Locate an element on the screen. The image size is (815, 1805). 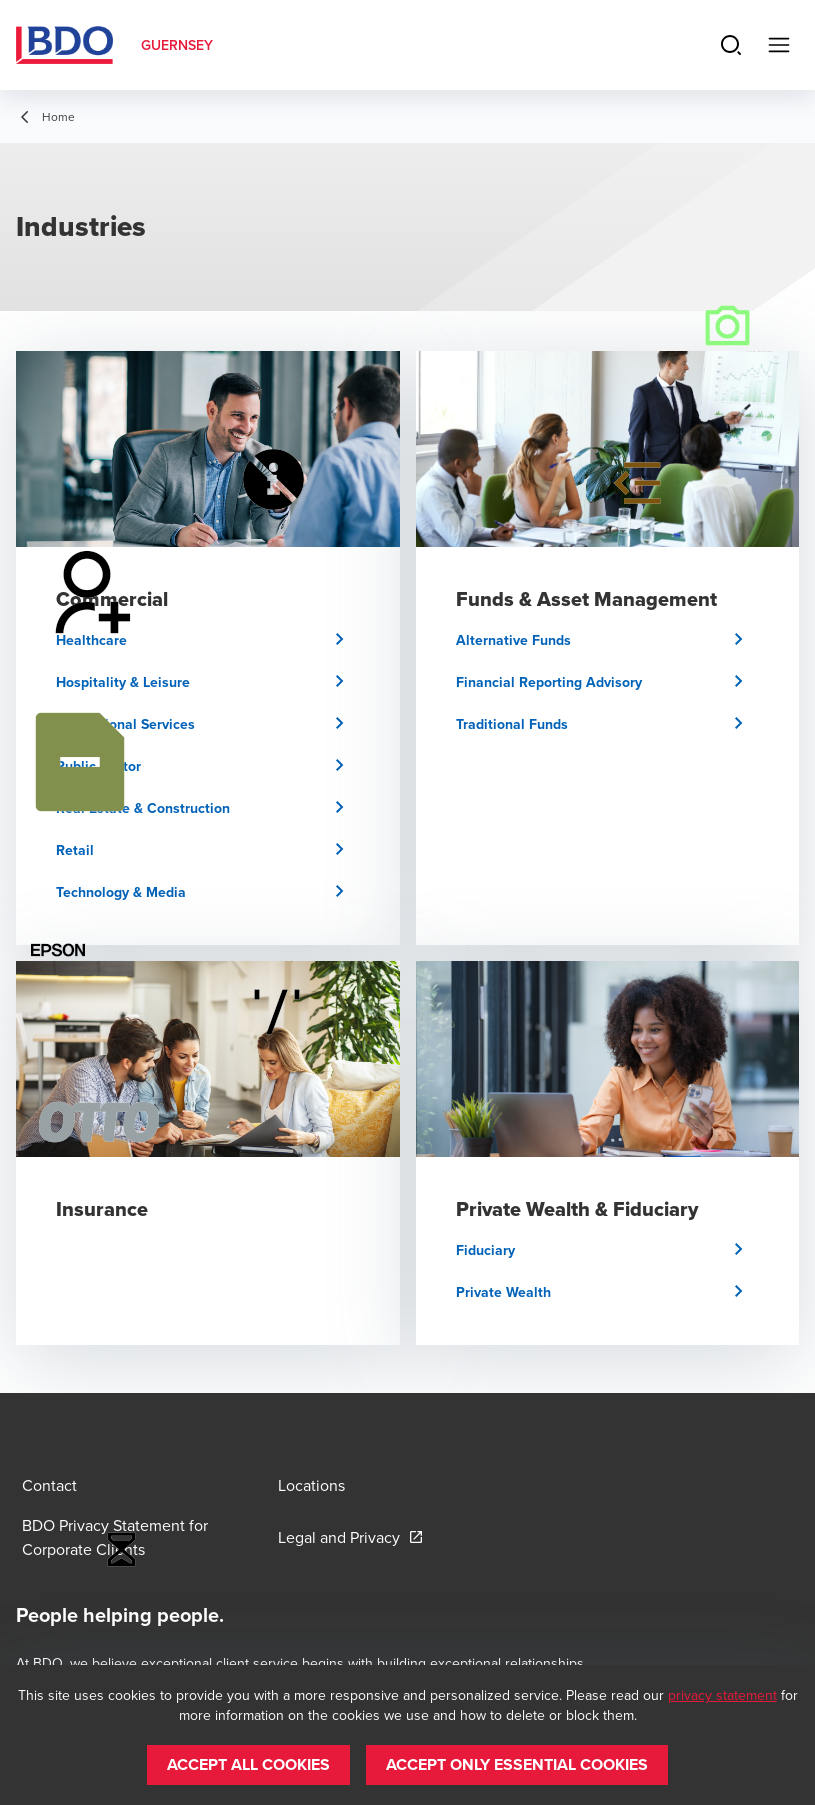
add a new user or contact is located at coordinates (87, 594).